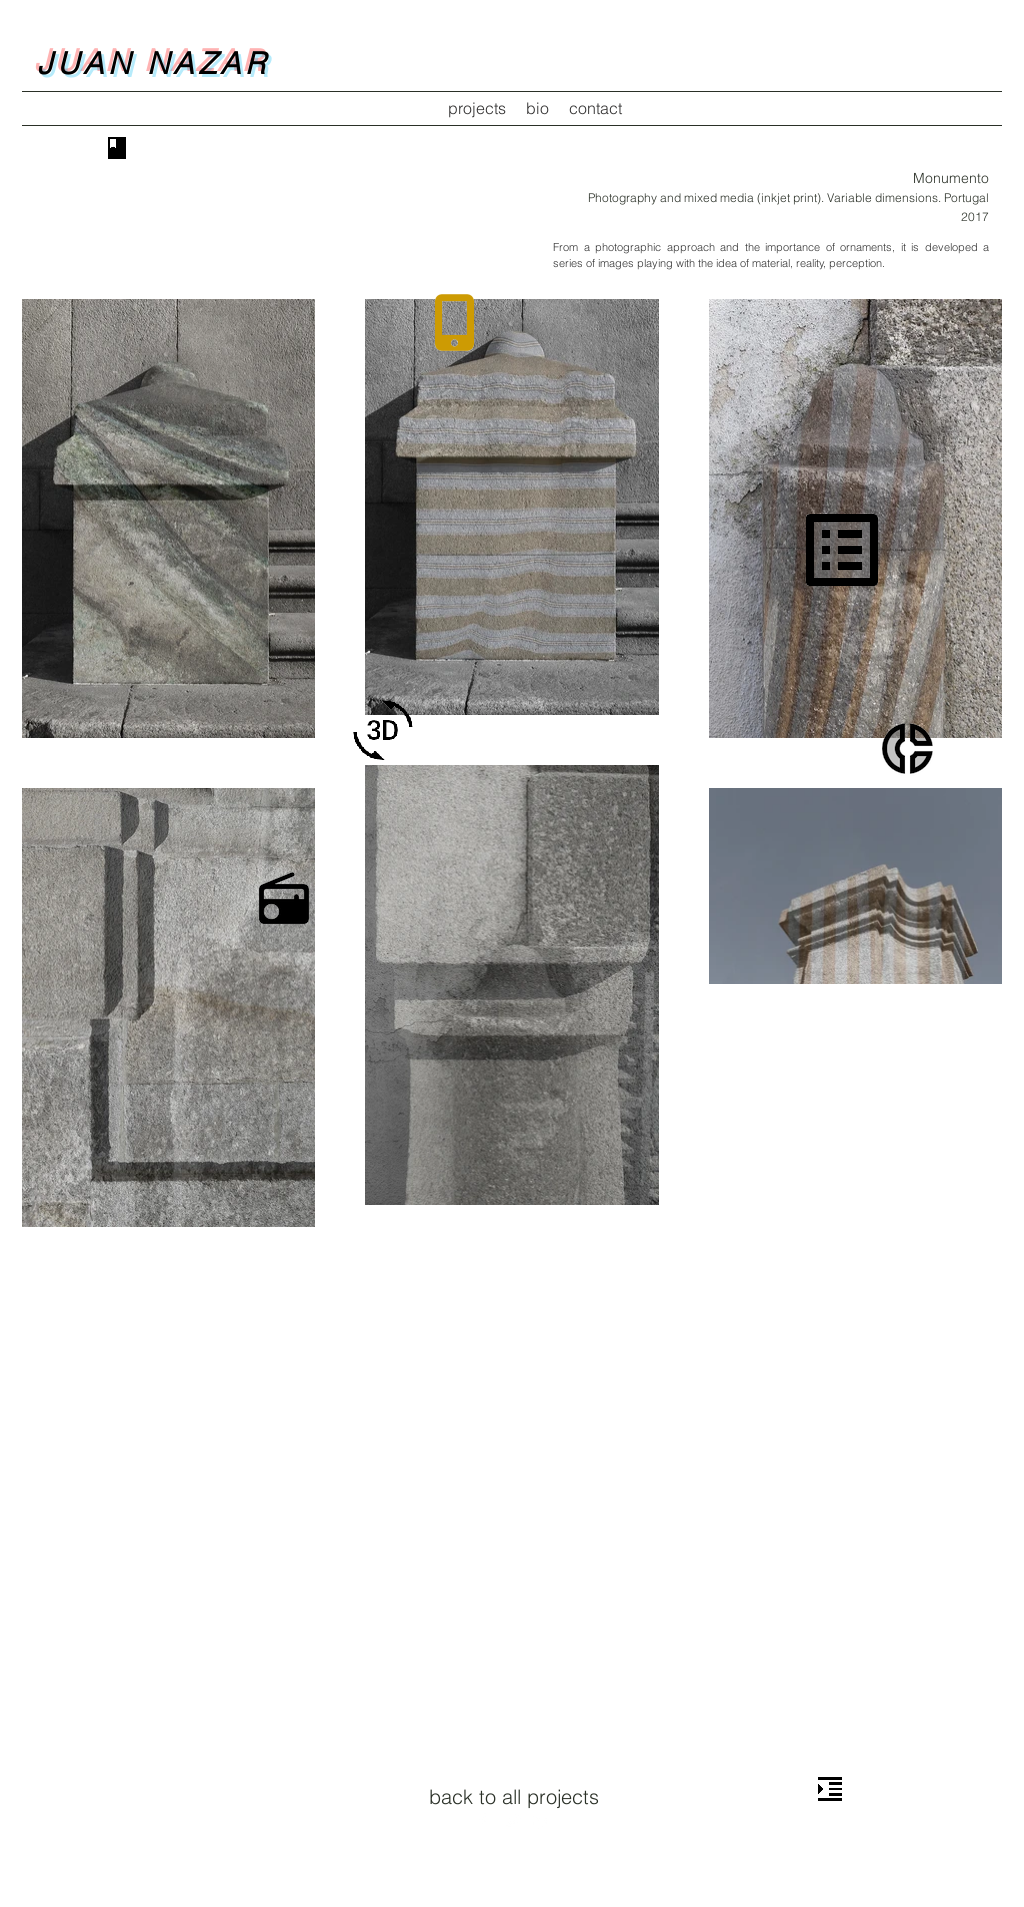  I want to click on open radio or audio streaming, so click(284, 899).